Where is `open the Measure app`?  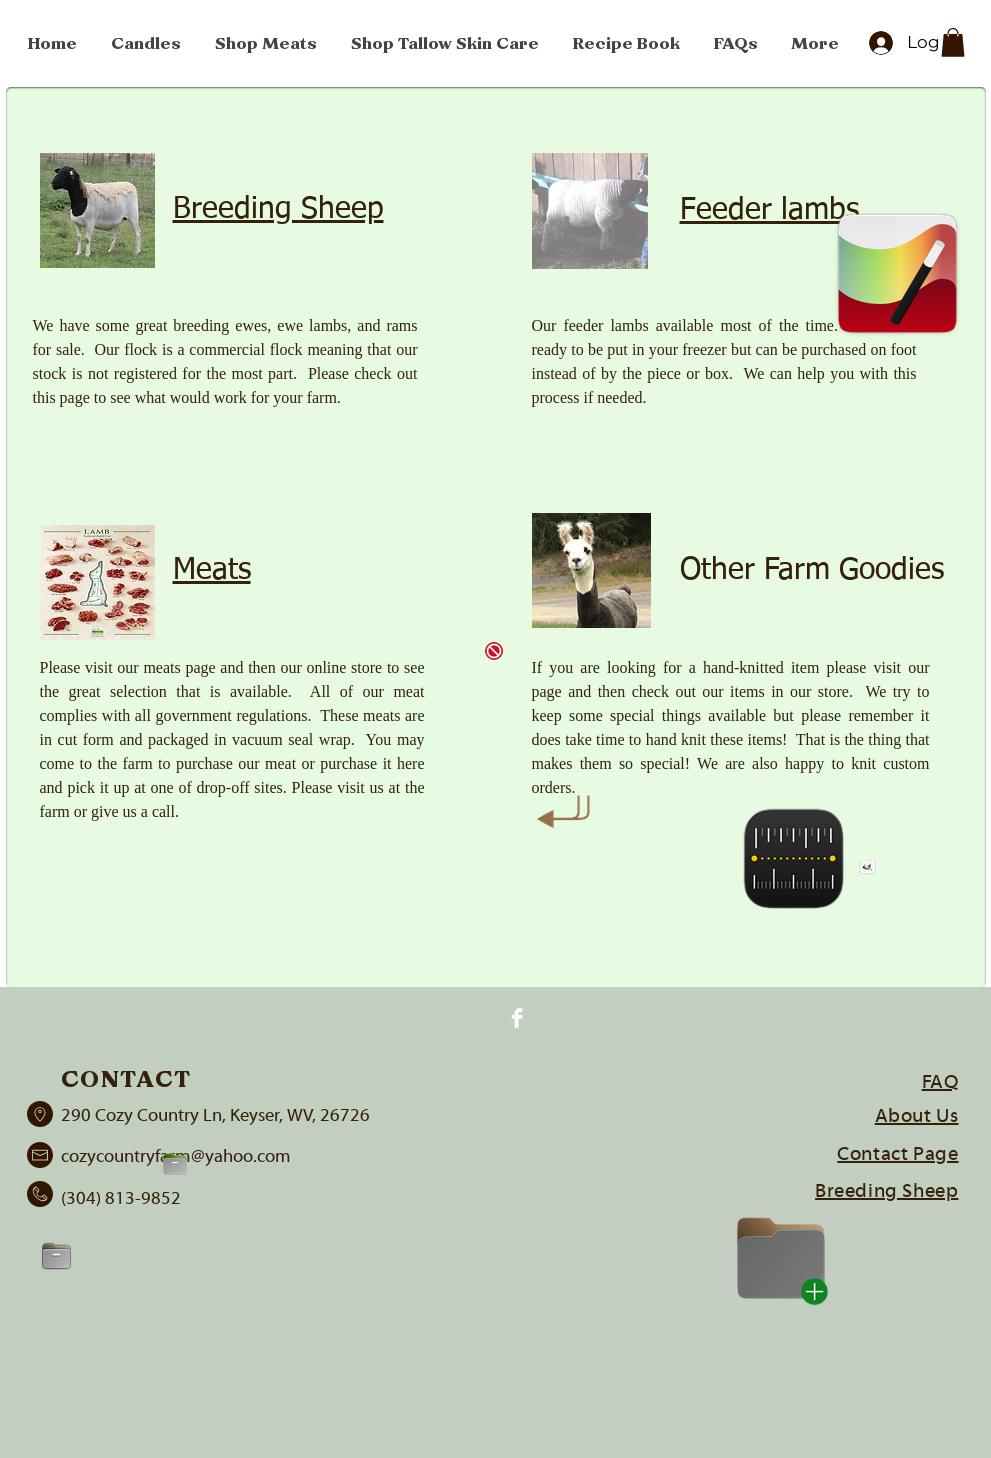 open the Measure app is located at coordinates (793, 858).